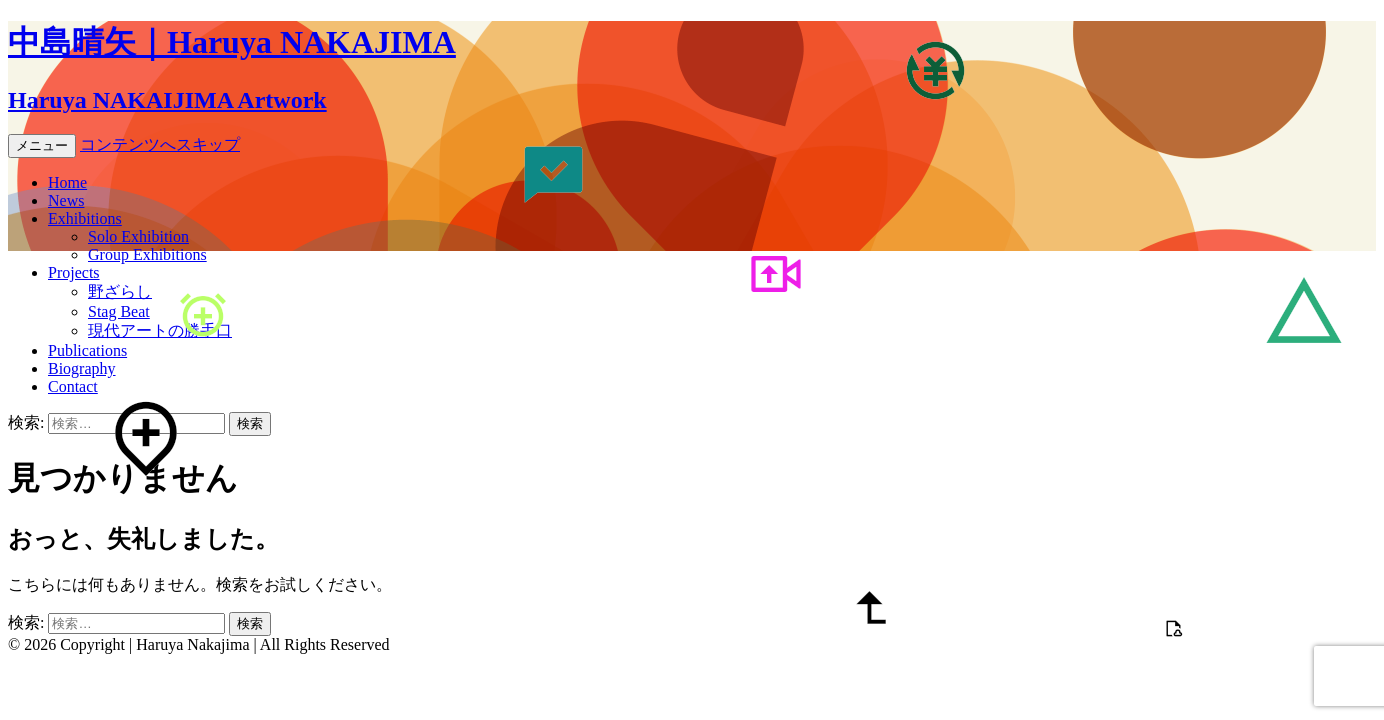 This screenshot has height=720, width=1384. Describe the element at coordinates (553, 172) in the screenshot. I see `message sent successfully` at that location.